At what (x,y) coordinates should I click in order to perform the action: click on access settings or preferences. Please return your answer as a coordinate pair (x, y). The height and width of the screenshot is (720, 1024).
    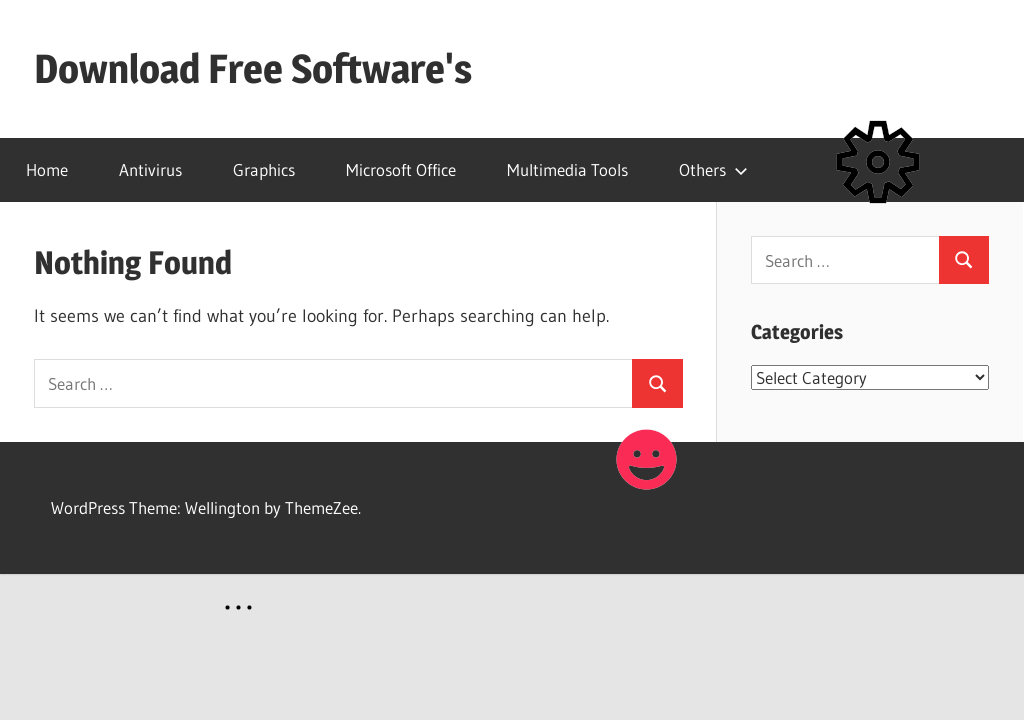
    Looking at the image, I should click on (878, 162).